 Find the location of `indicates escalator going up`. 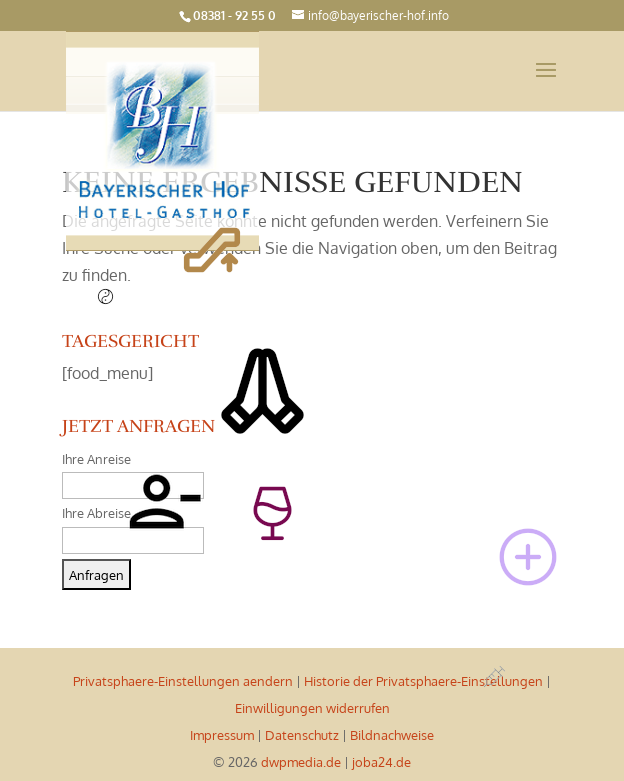

indicates escalator going up is located at coordinates (212, 250).